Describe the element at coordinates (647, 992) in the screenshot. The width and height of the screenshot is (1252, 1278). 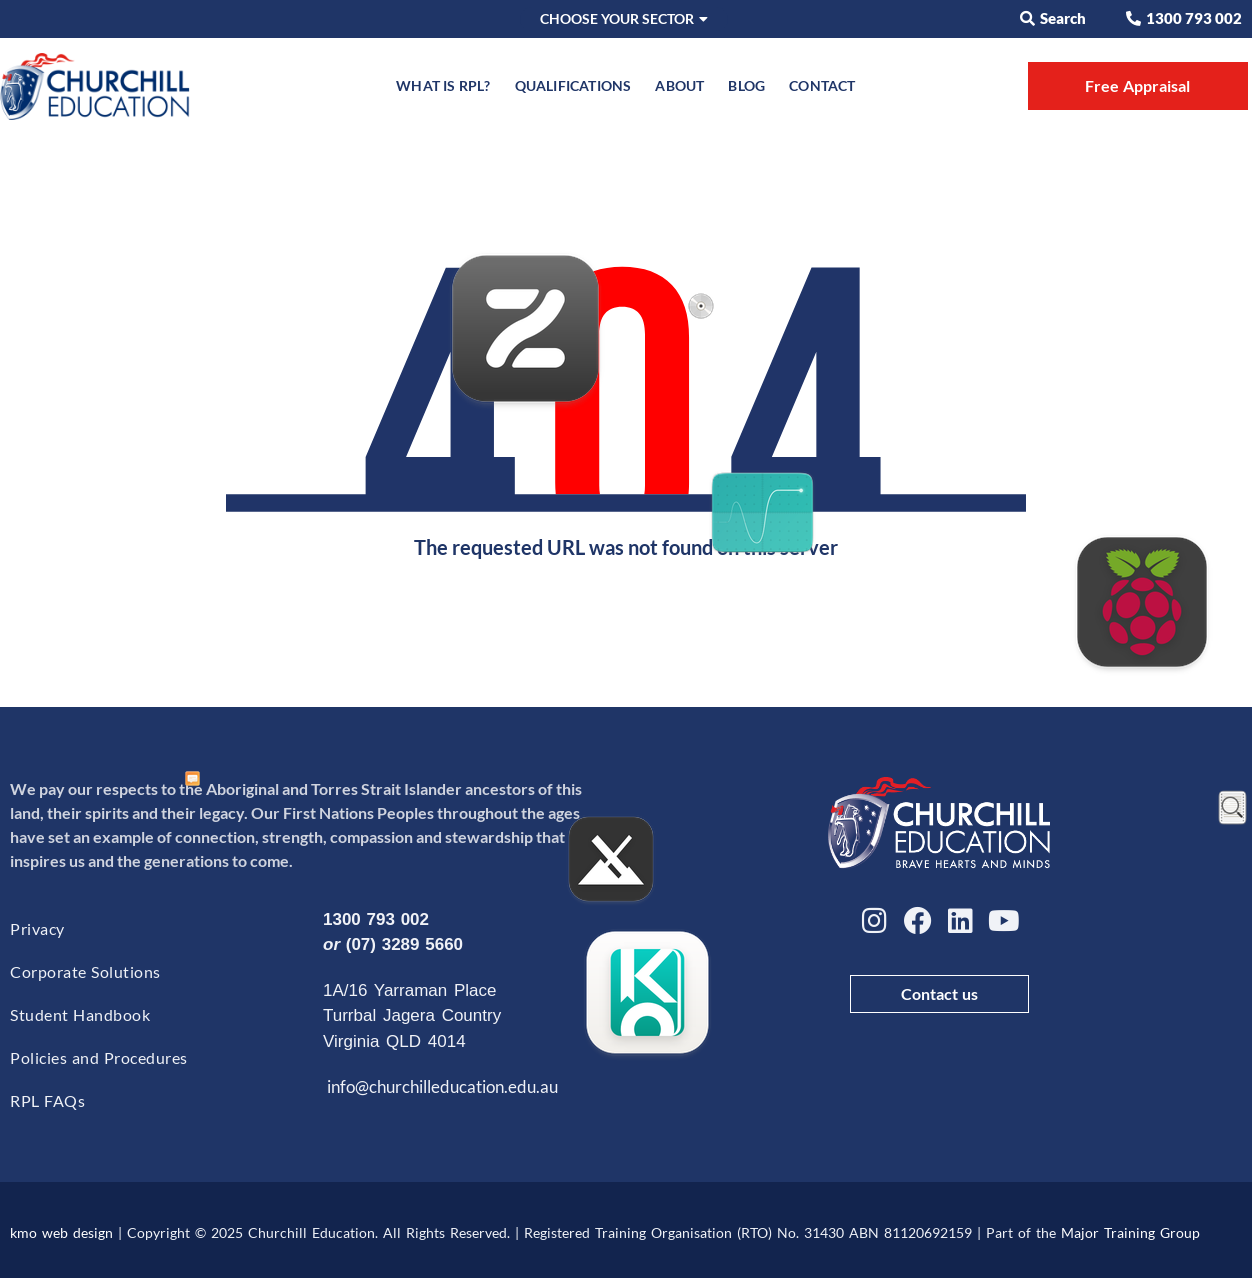
I see `open koreader e-book reading app` at that location.